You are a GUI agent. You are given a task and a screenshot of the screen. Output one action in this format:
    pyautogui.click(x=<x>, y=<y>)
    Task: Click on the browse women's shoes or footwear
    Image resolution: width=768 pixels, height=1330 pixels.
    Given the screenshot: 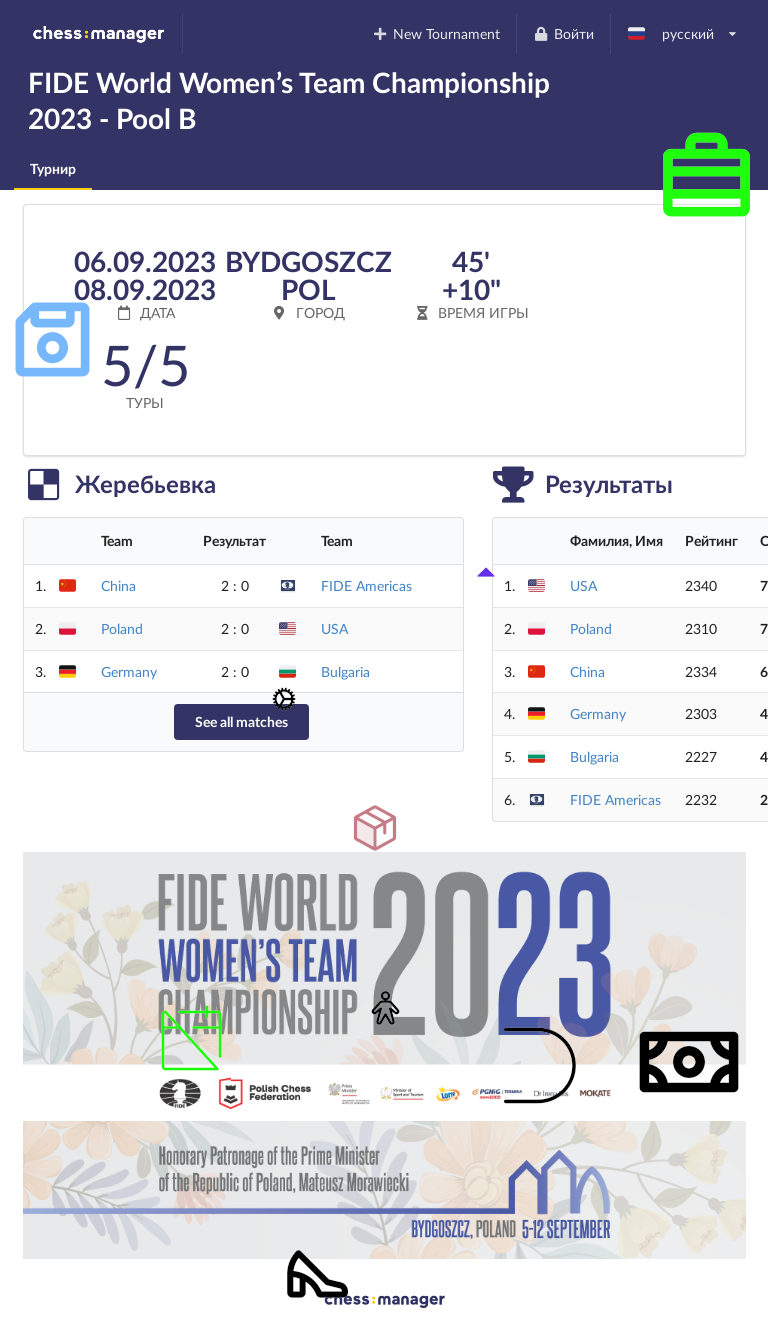 What is the action you would take?
    pyautogui.click(x=315, y=1276)
    